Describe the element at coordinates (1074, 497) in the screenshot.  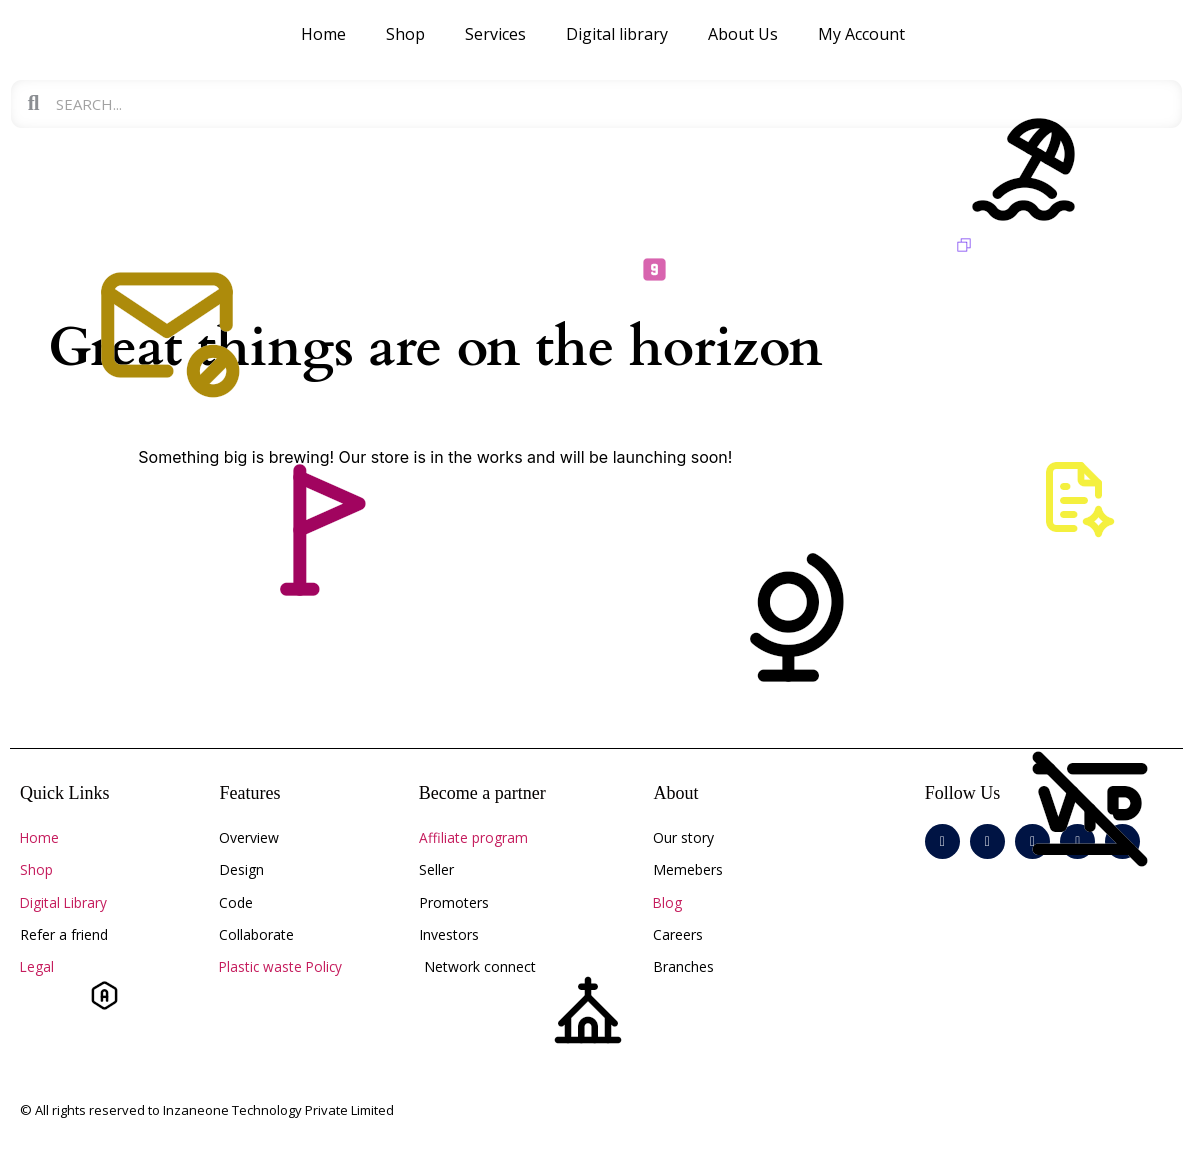
I see `generate AI-powered text or document` at that location.